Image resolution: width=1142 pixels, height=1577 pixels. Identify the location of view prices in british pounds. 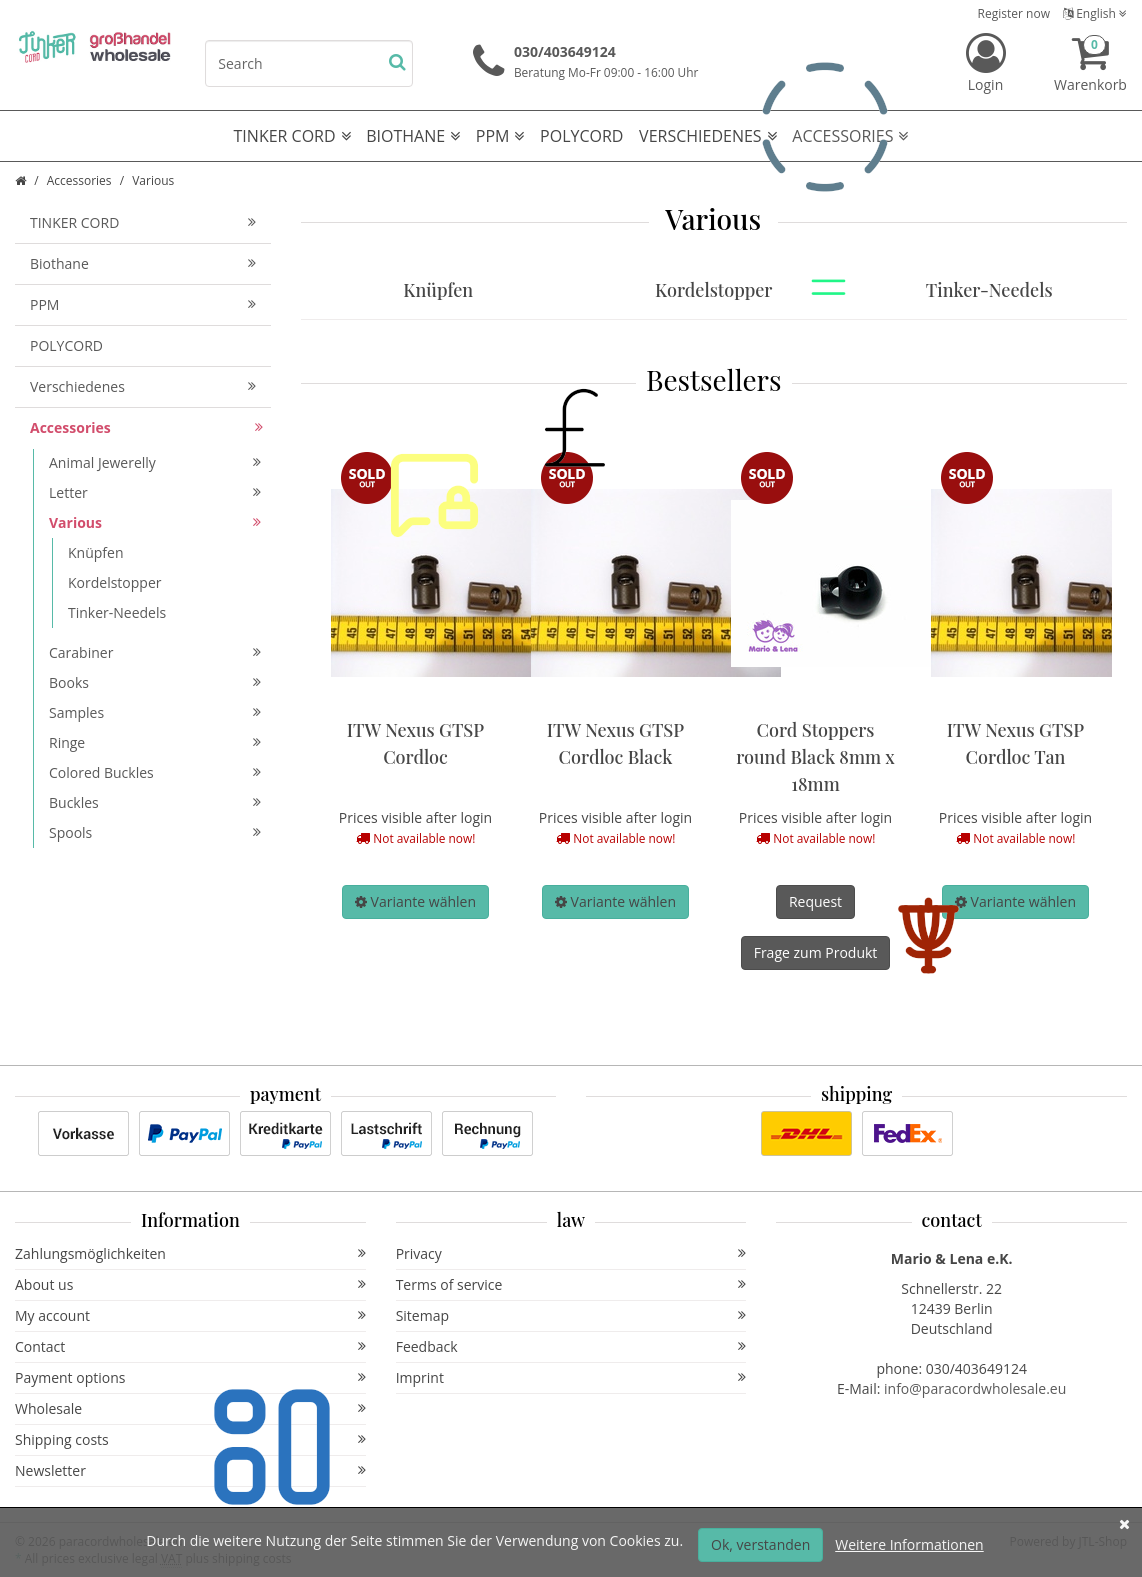
(578, 429).